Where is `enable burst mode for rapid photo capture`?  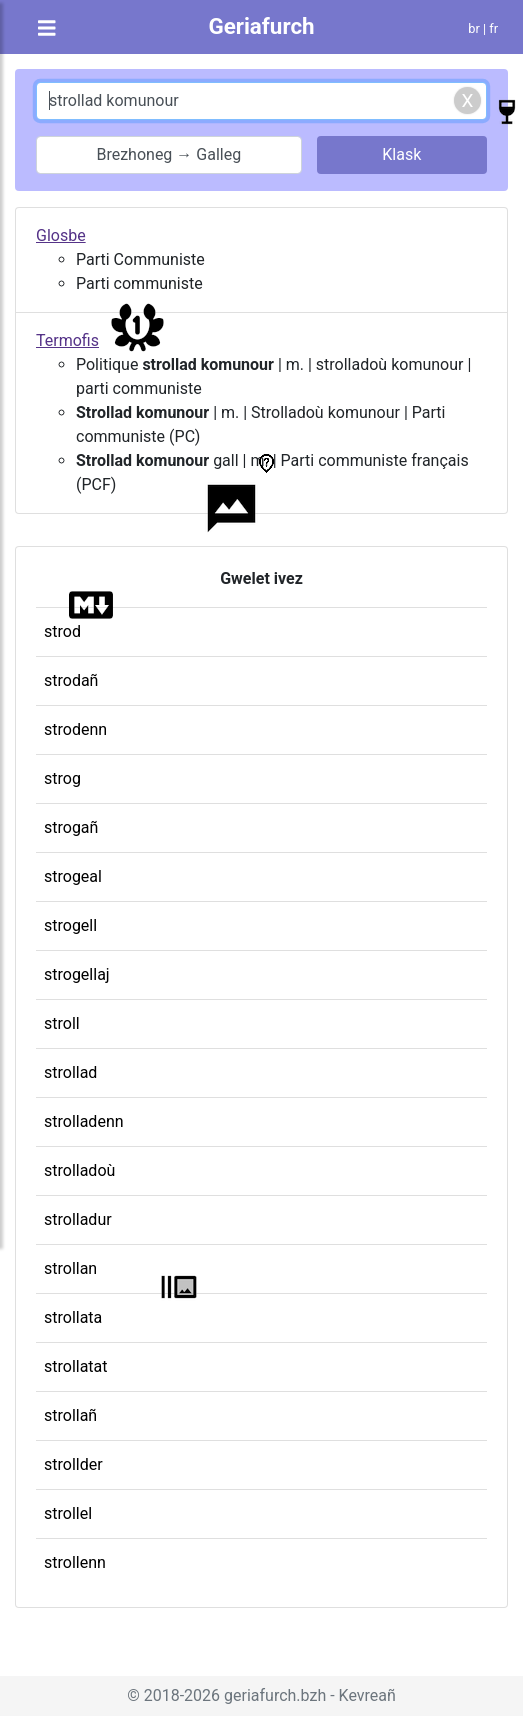 enable burst mode for rapid photo capture is located at coordinates (179, 1287).